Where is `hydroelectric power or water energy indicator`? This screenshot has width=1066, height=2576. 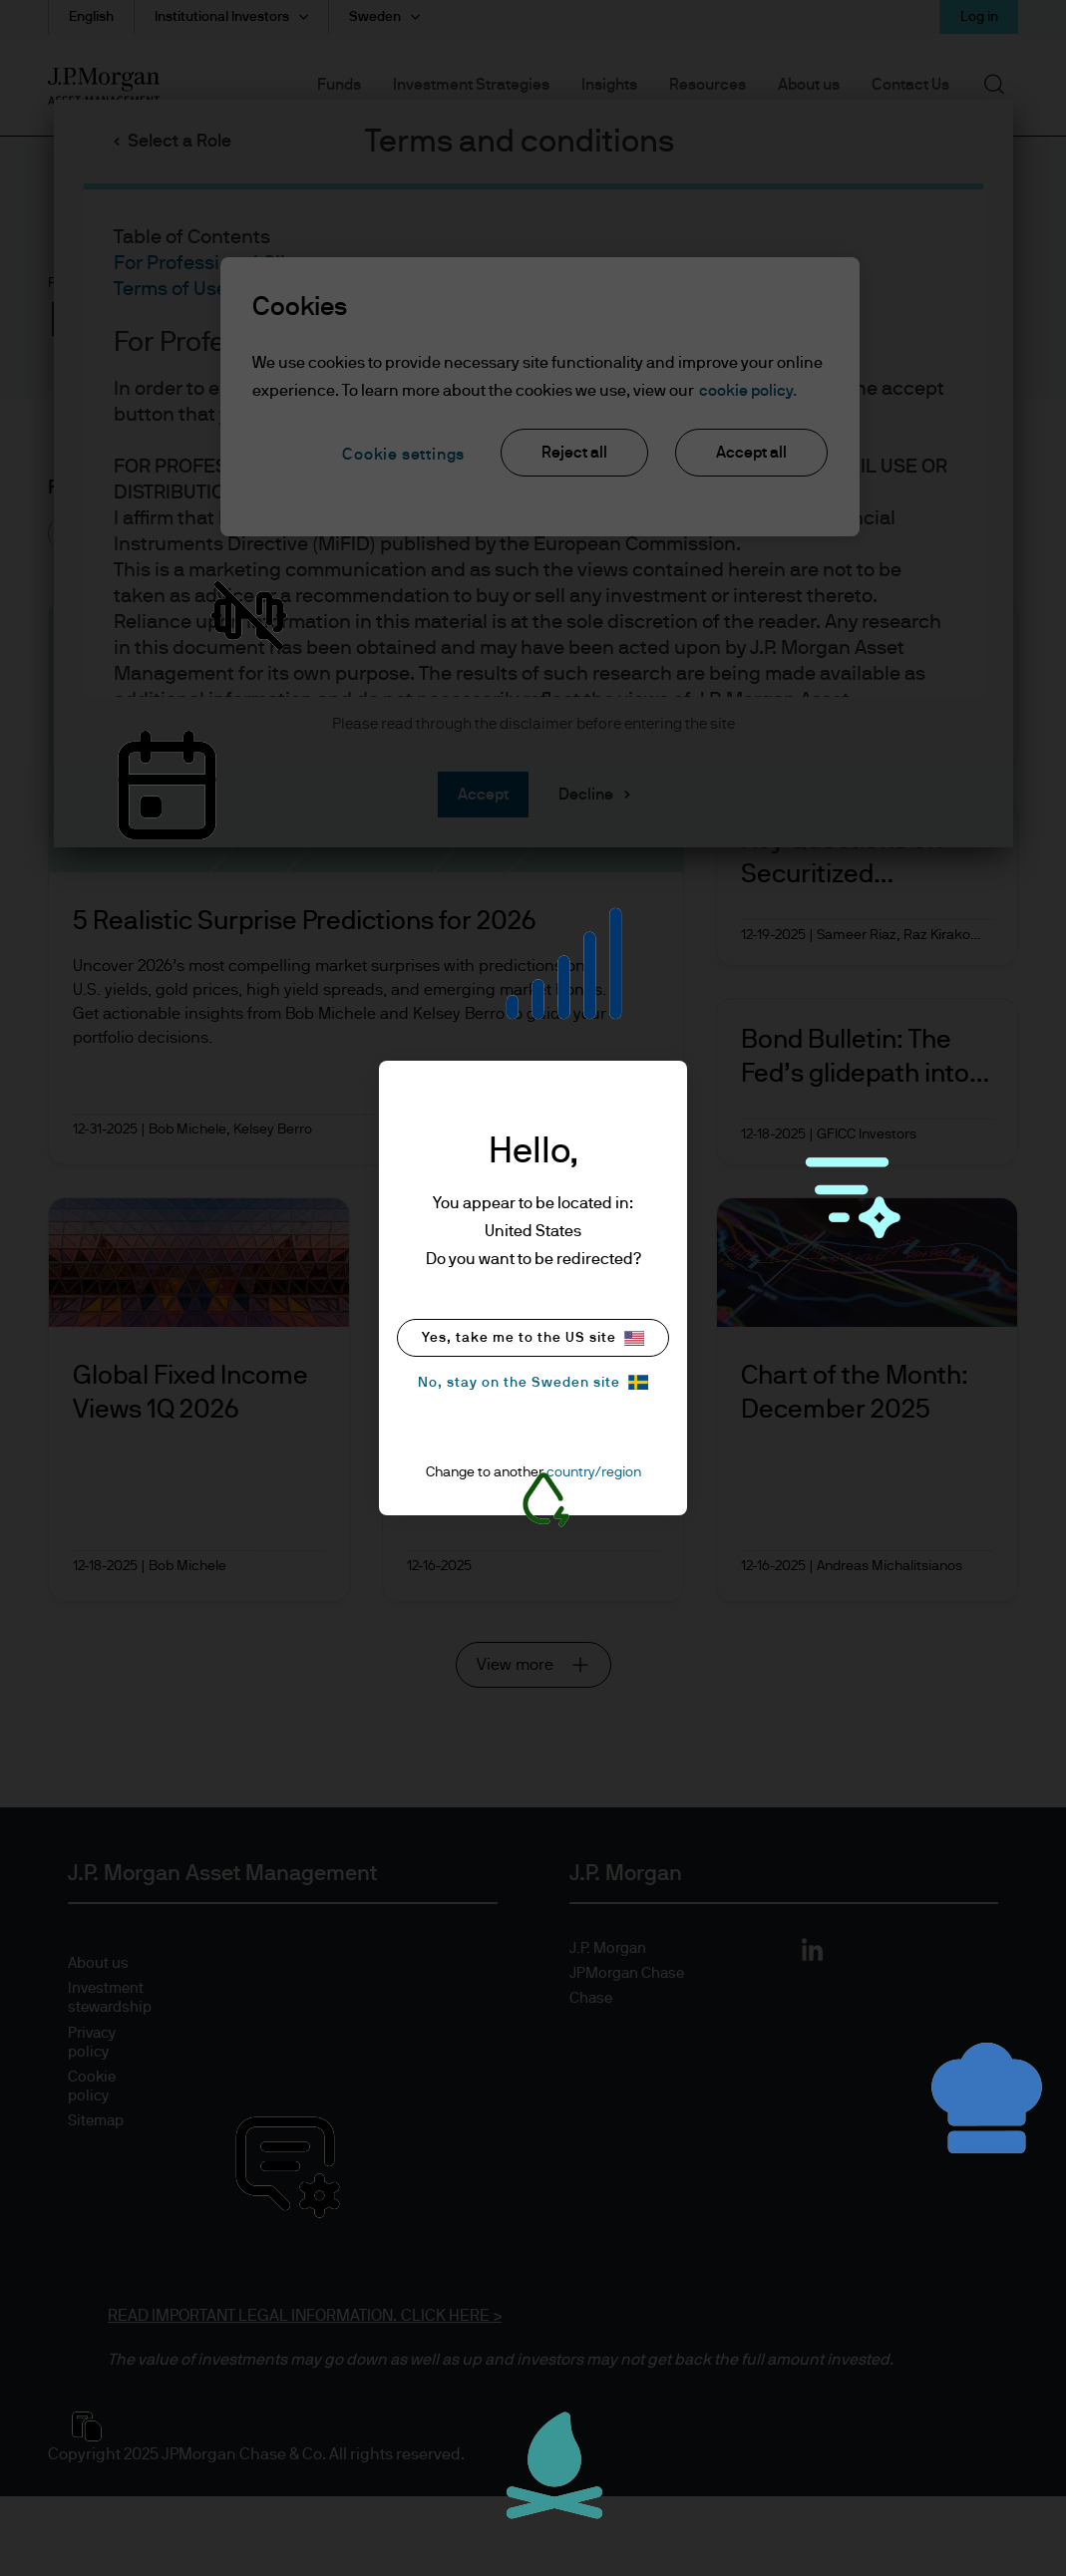 hydroelectric power or water energy indicator is located at coordinates (543, 1498).